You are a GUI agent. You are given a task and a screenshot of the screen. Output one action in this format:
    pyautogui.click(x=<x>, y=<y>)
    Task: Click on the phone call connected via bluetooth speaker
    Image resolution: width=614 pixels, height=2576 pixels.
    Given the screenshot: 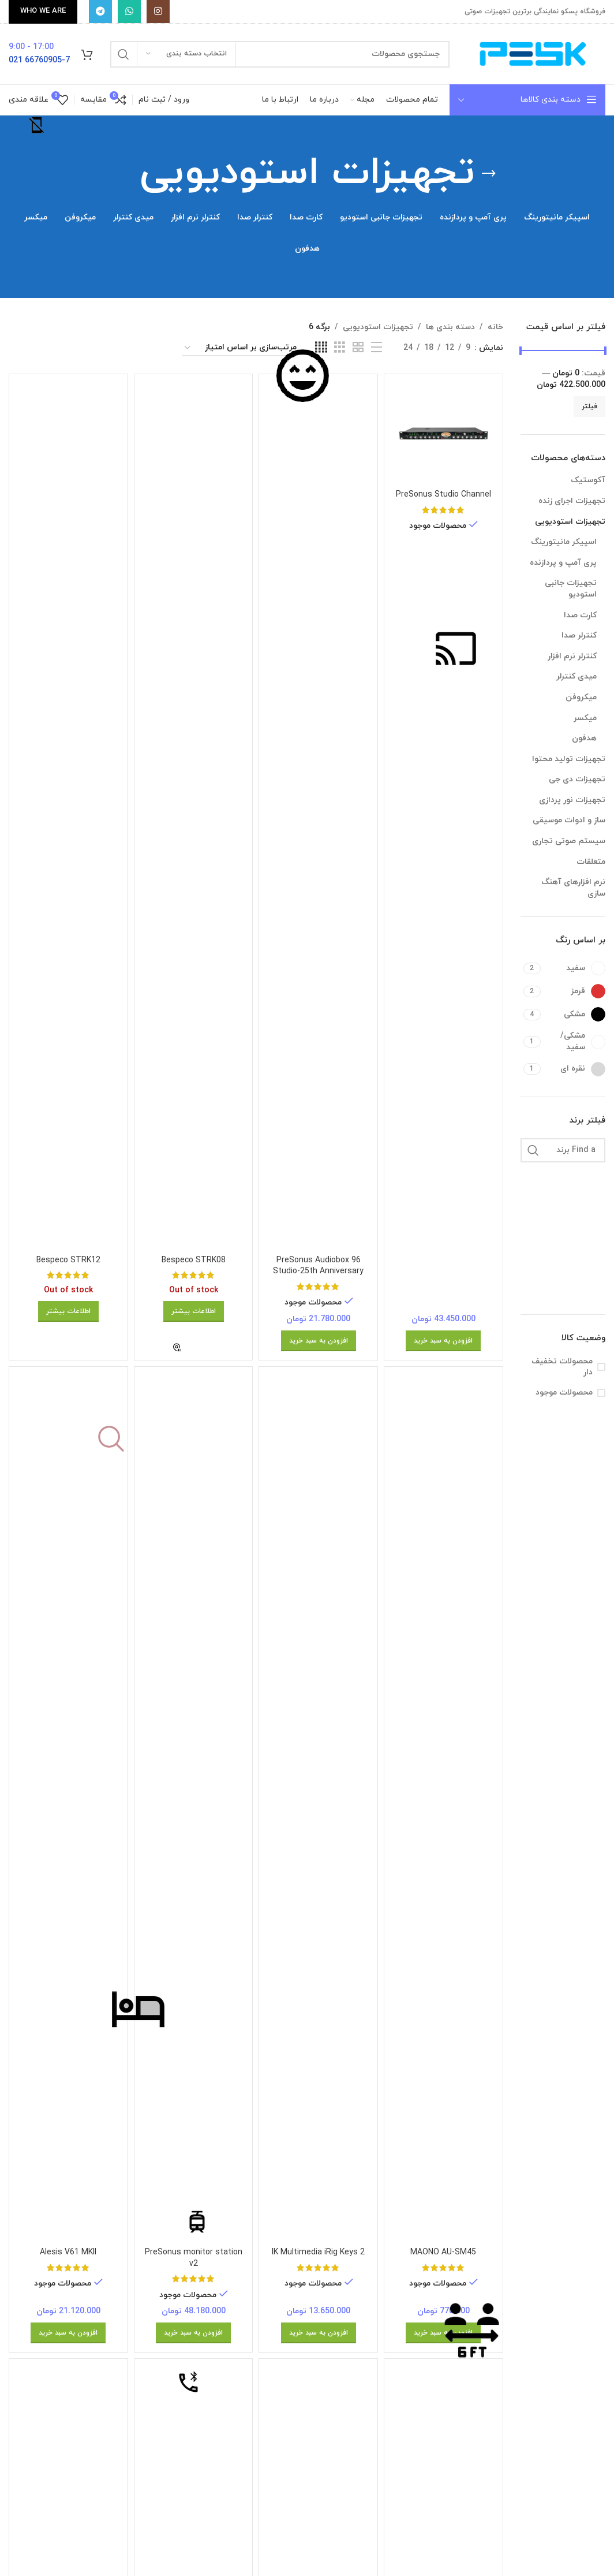 What is the action you would take?
    pyautogui.click(x=188, y=2383)
    